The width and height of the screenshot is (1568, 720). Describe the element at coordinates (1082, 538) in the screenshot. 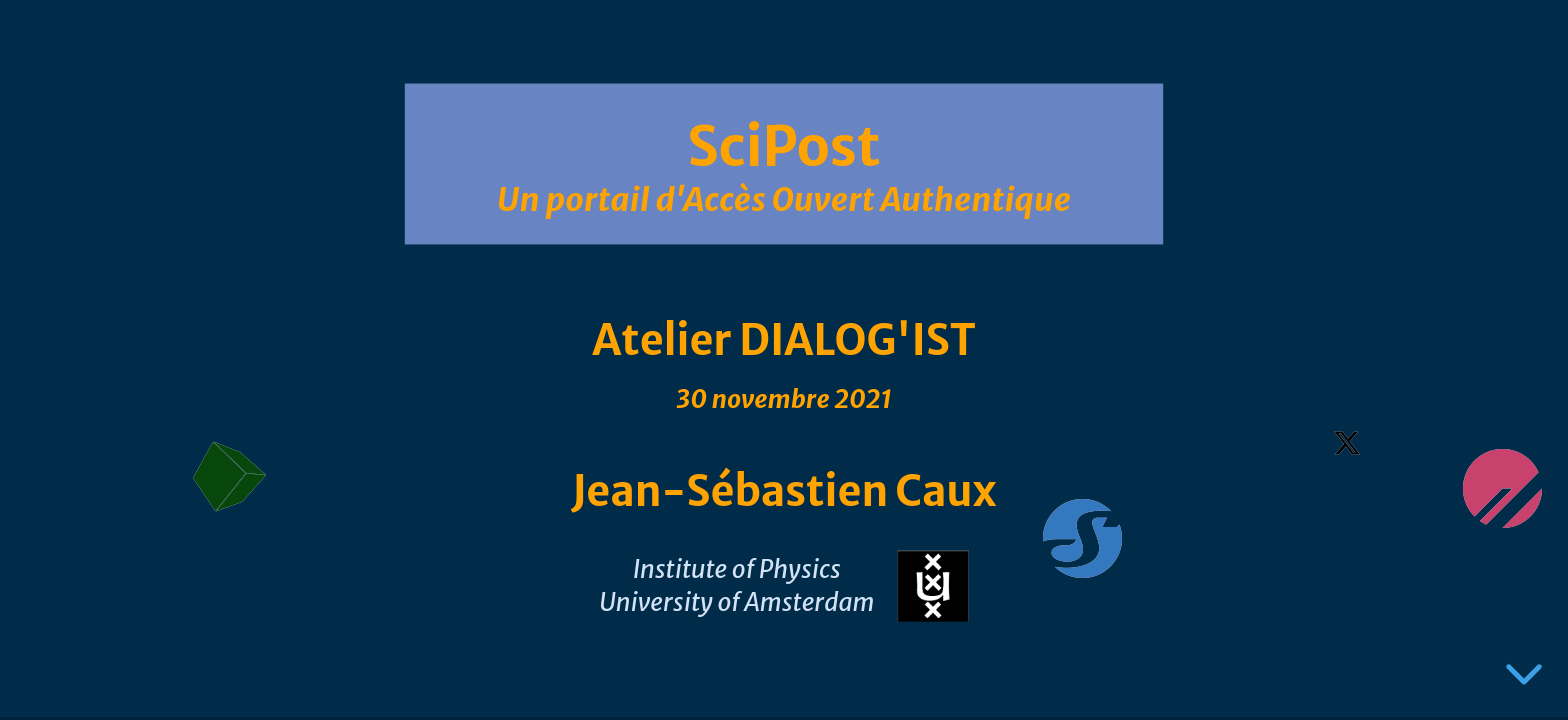

I see `shelly smart home brand logo` at that location.